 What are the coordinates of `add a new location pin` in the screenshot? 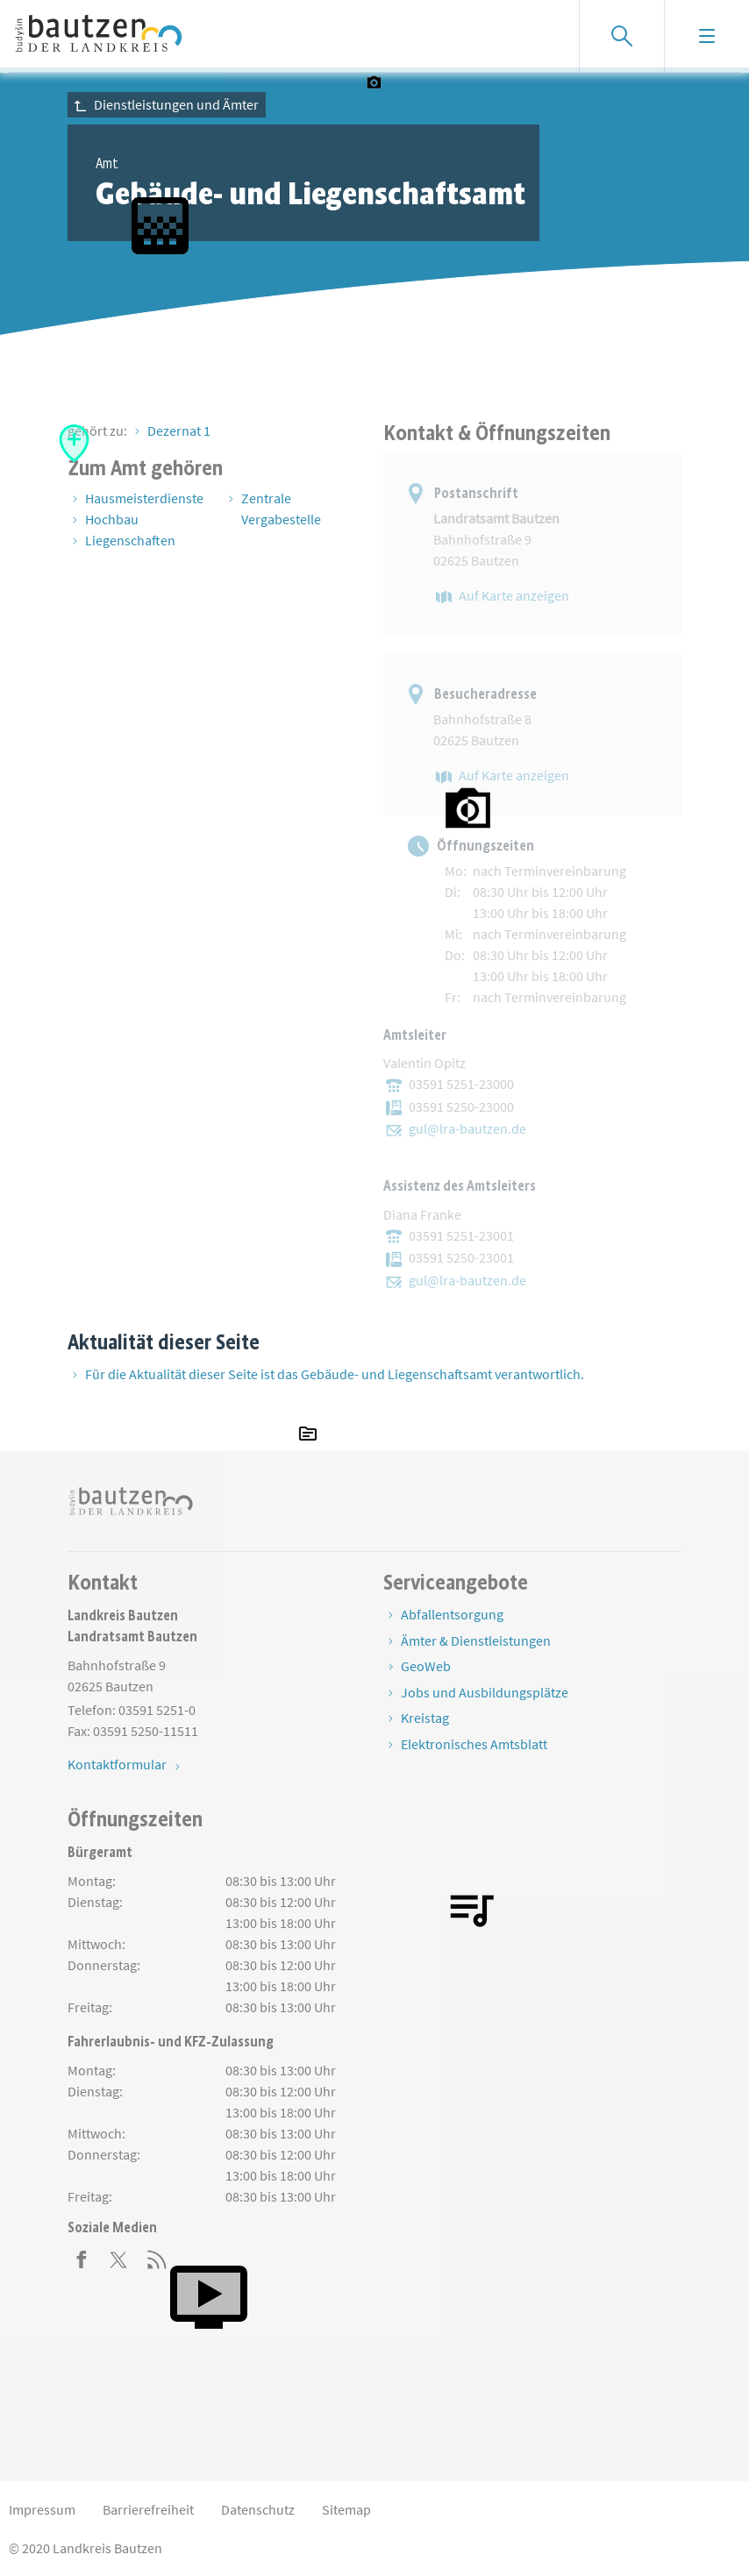 It's located at (74, 443).